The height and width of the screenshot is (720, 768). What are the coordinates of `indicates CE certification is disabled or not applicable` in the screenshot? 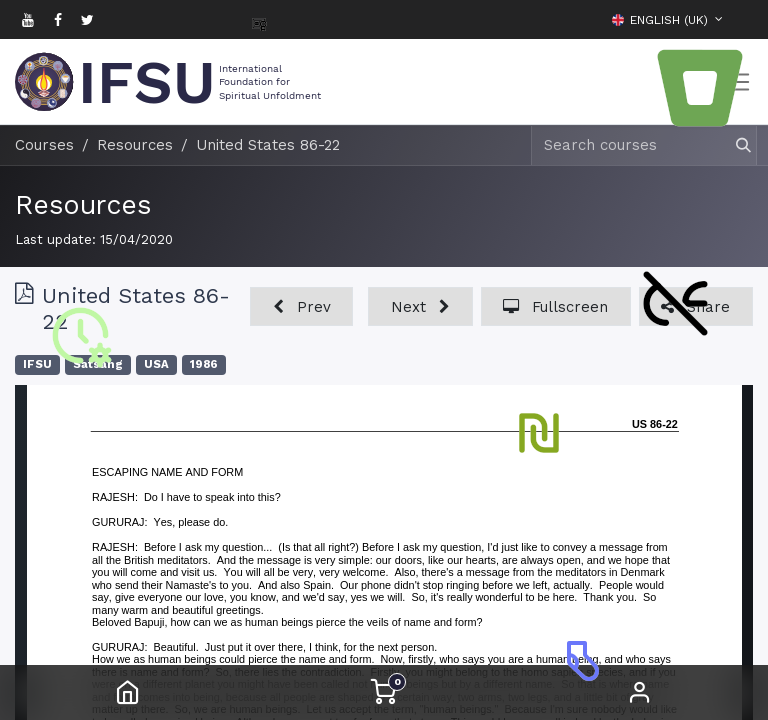 It's located at (675, 303).